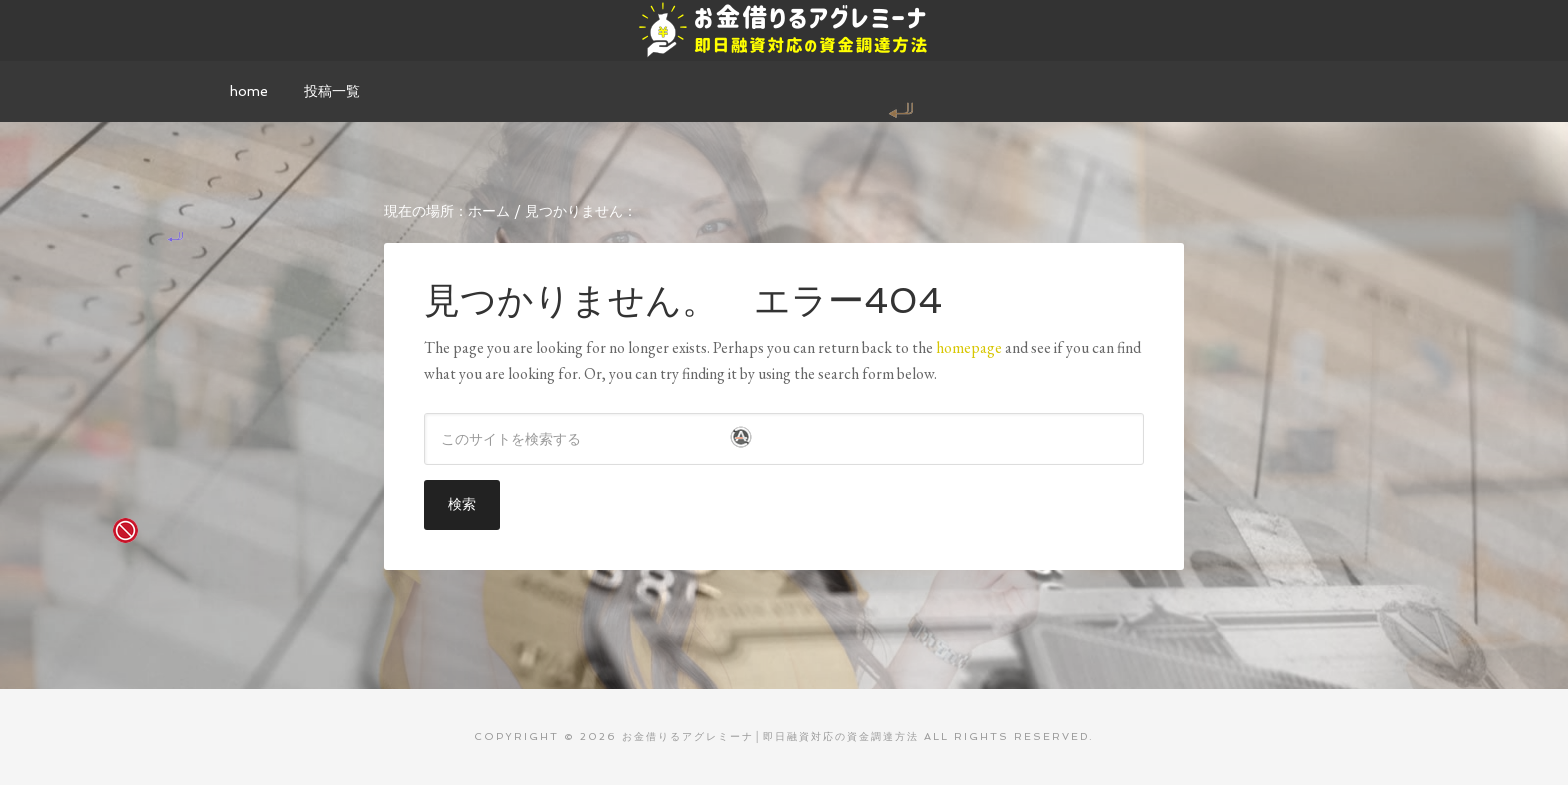 This screenshot has height=785, width=1568. What do you see at coordinates (125, 530) in the screenshot?
I see `delete selected email message` at bounding box center [125, 530].